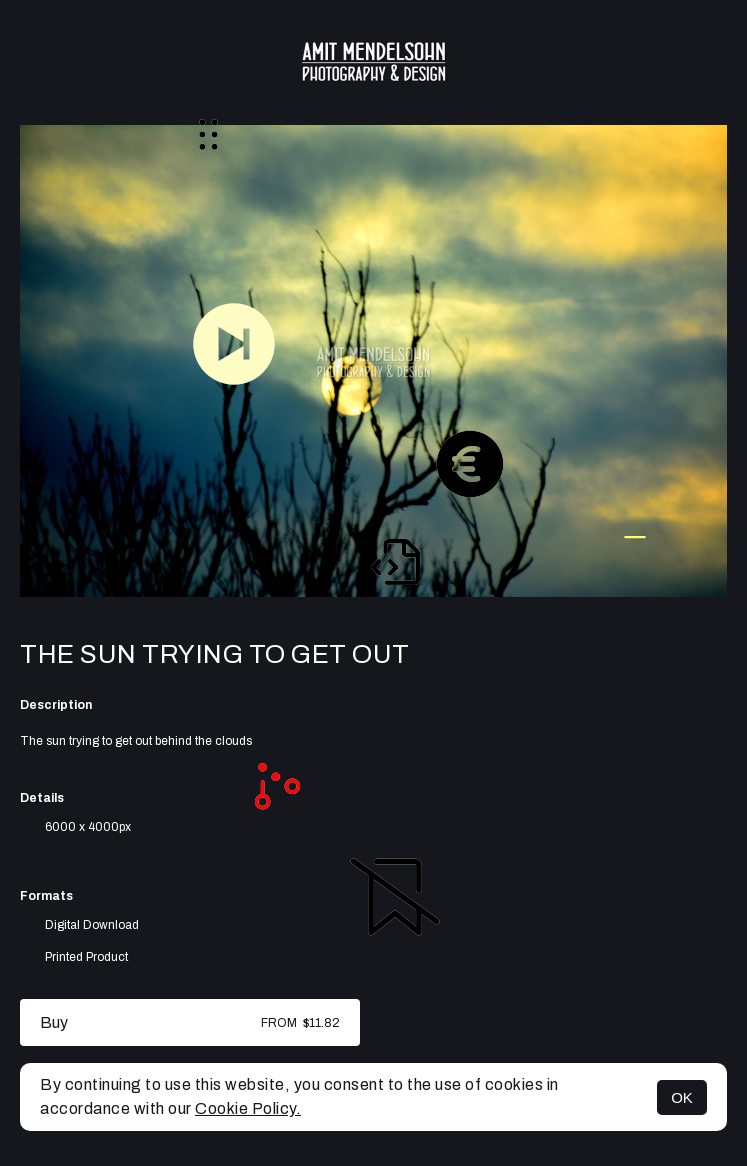 This screenshot has width=747, height=1166. I want to click on remove bookmark from saved items, so click(395, 897).